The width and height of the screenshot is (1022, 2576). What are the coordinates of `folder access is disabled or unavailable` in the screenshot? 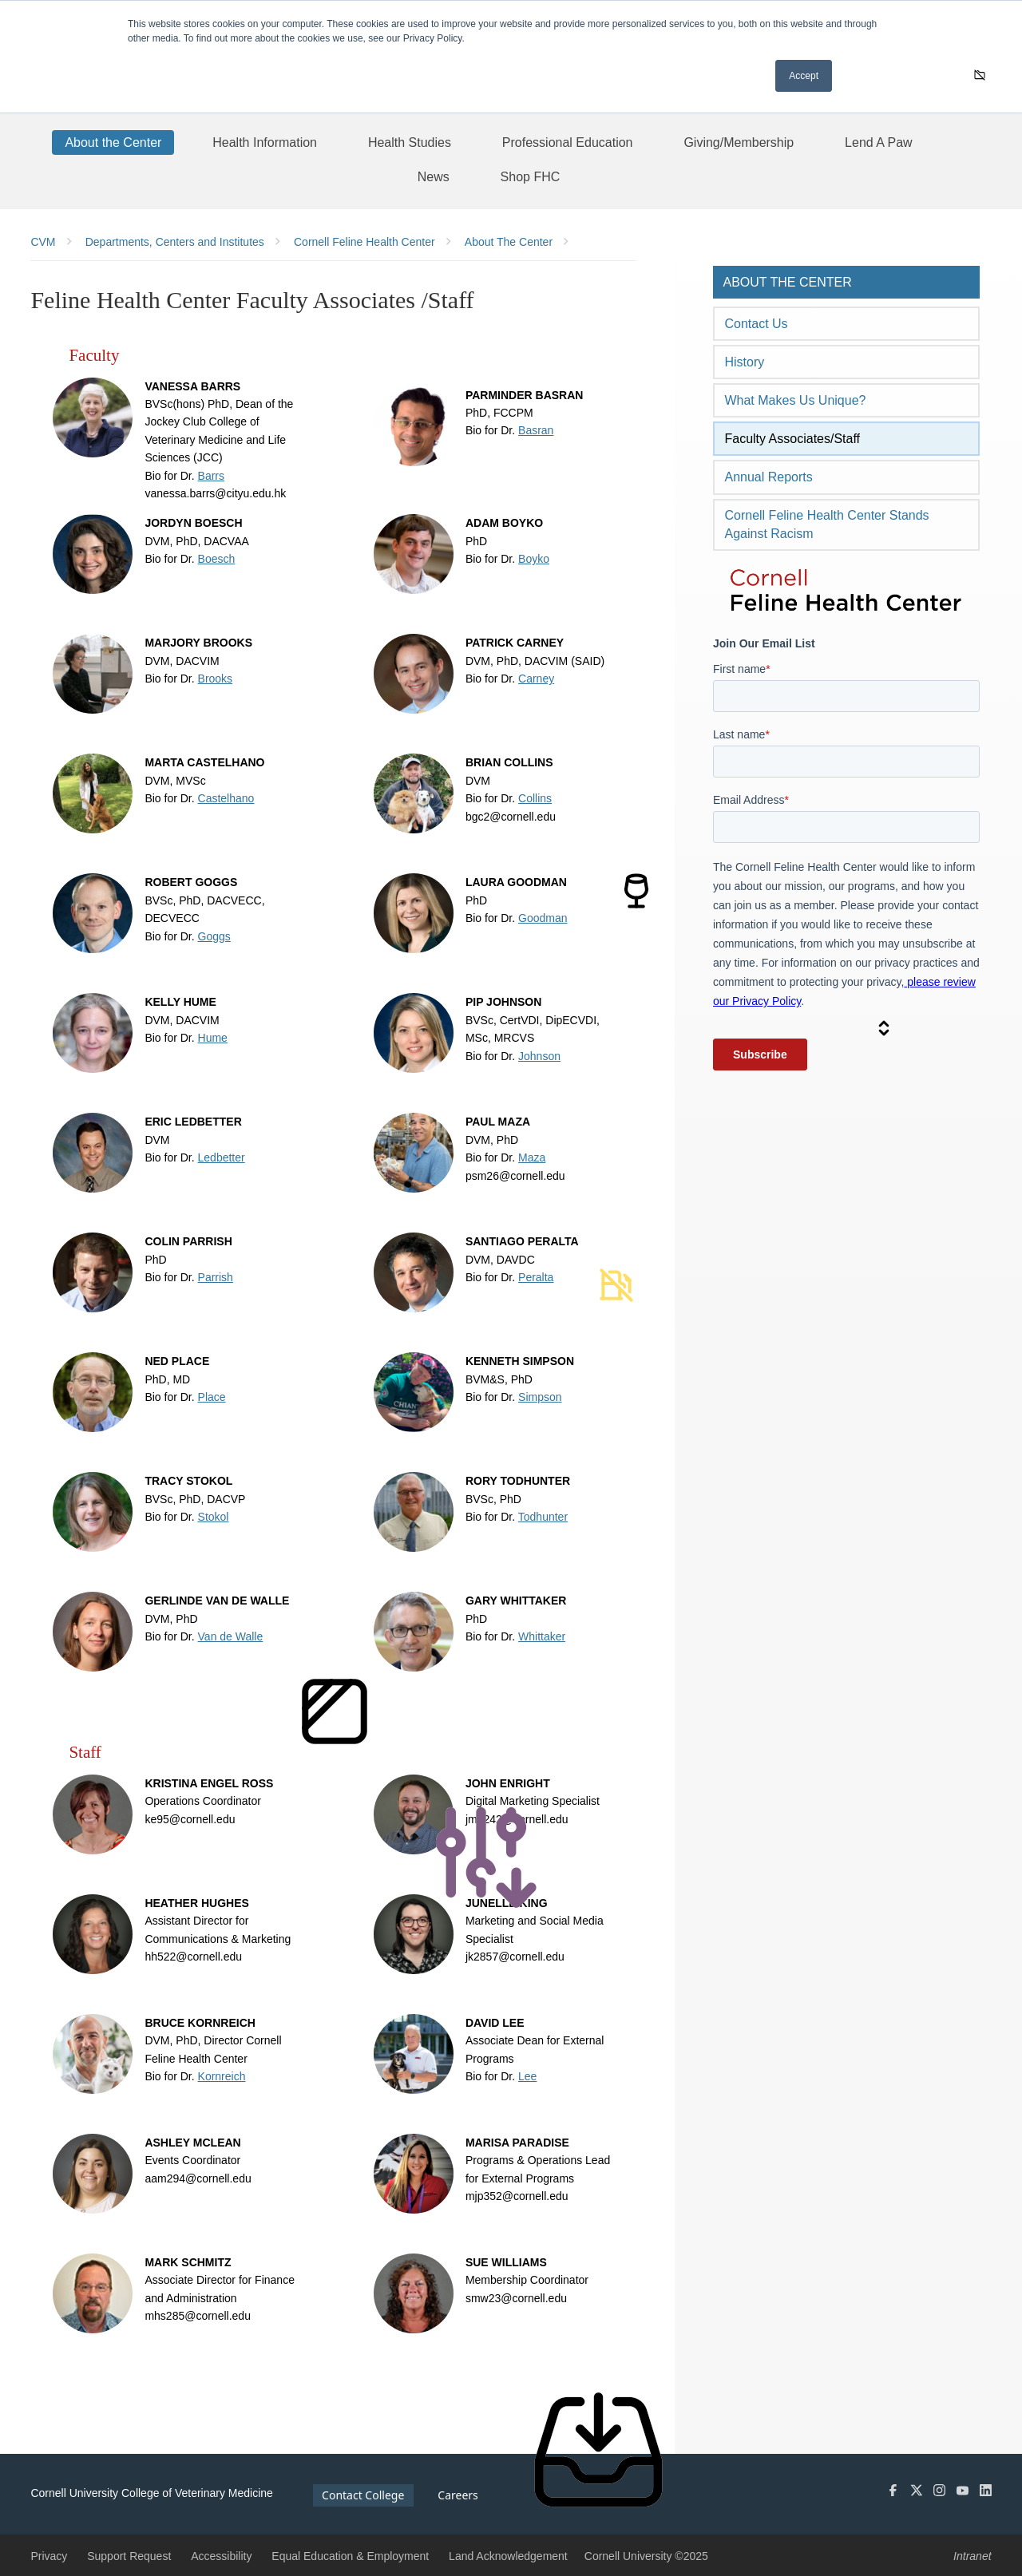 It's located at (980, 75).